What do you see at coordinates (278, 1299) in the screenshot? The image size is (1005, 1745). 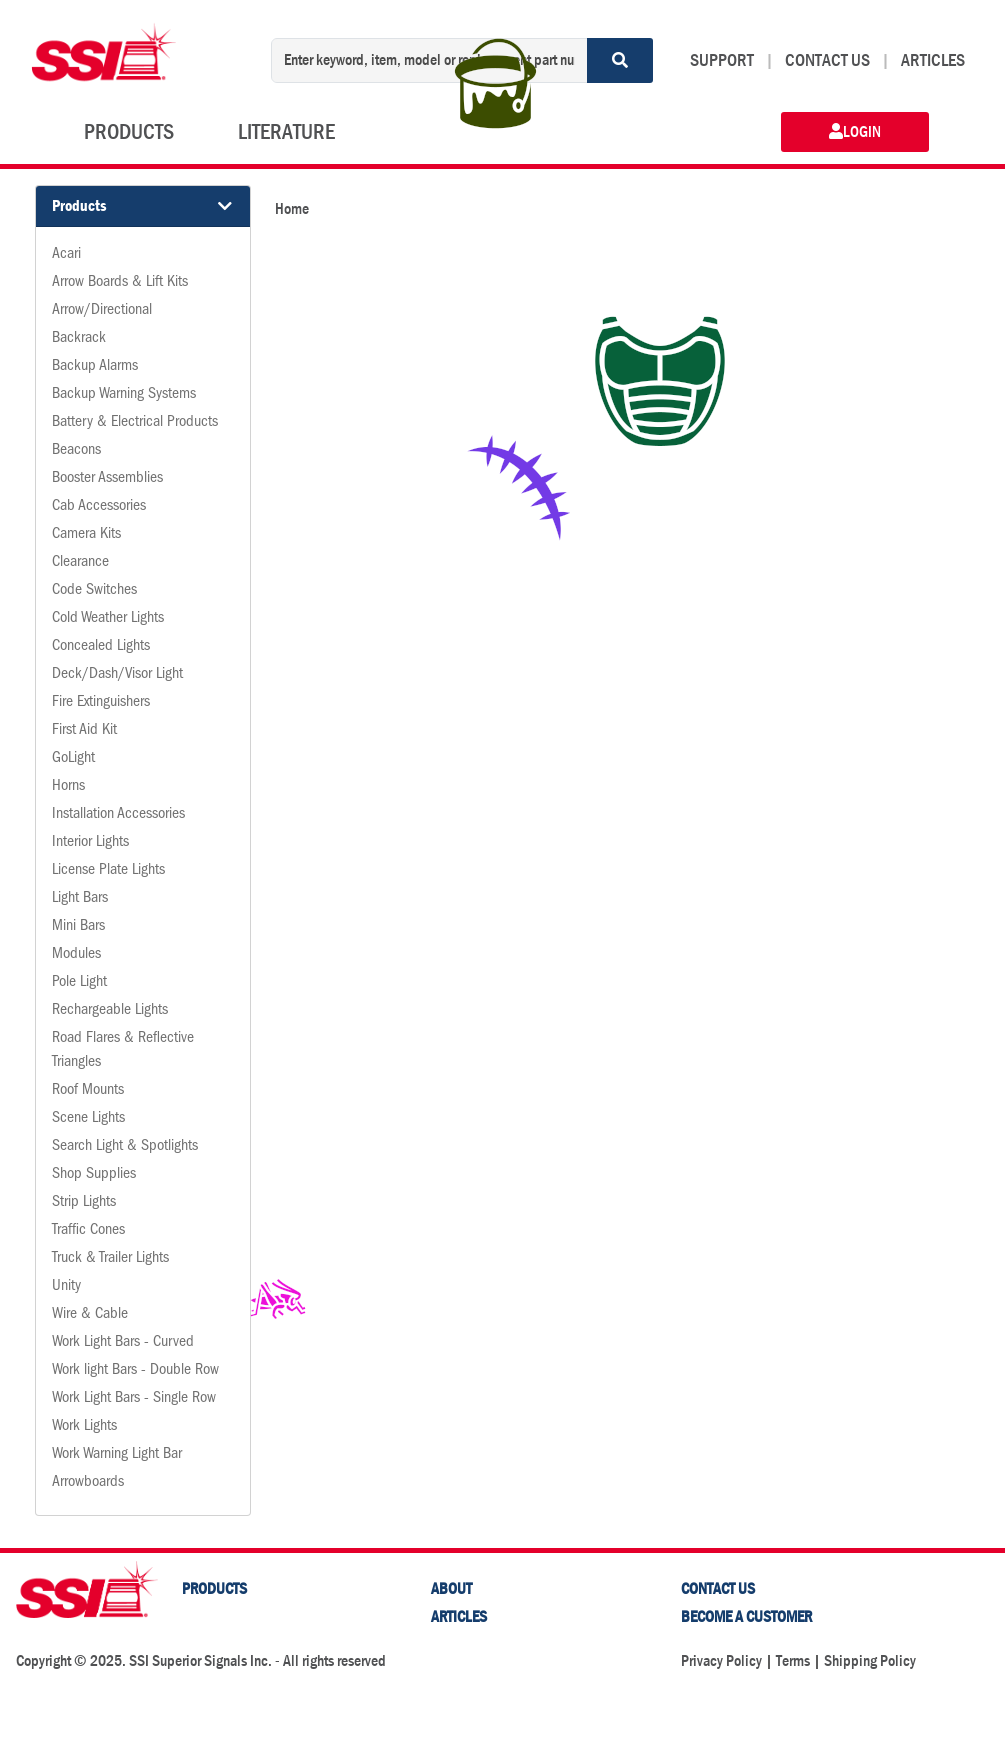 I see `cricket insect icon for nature or wildlife category` at bounding box center [278, 1299].